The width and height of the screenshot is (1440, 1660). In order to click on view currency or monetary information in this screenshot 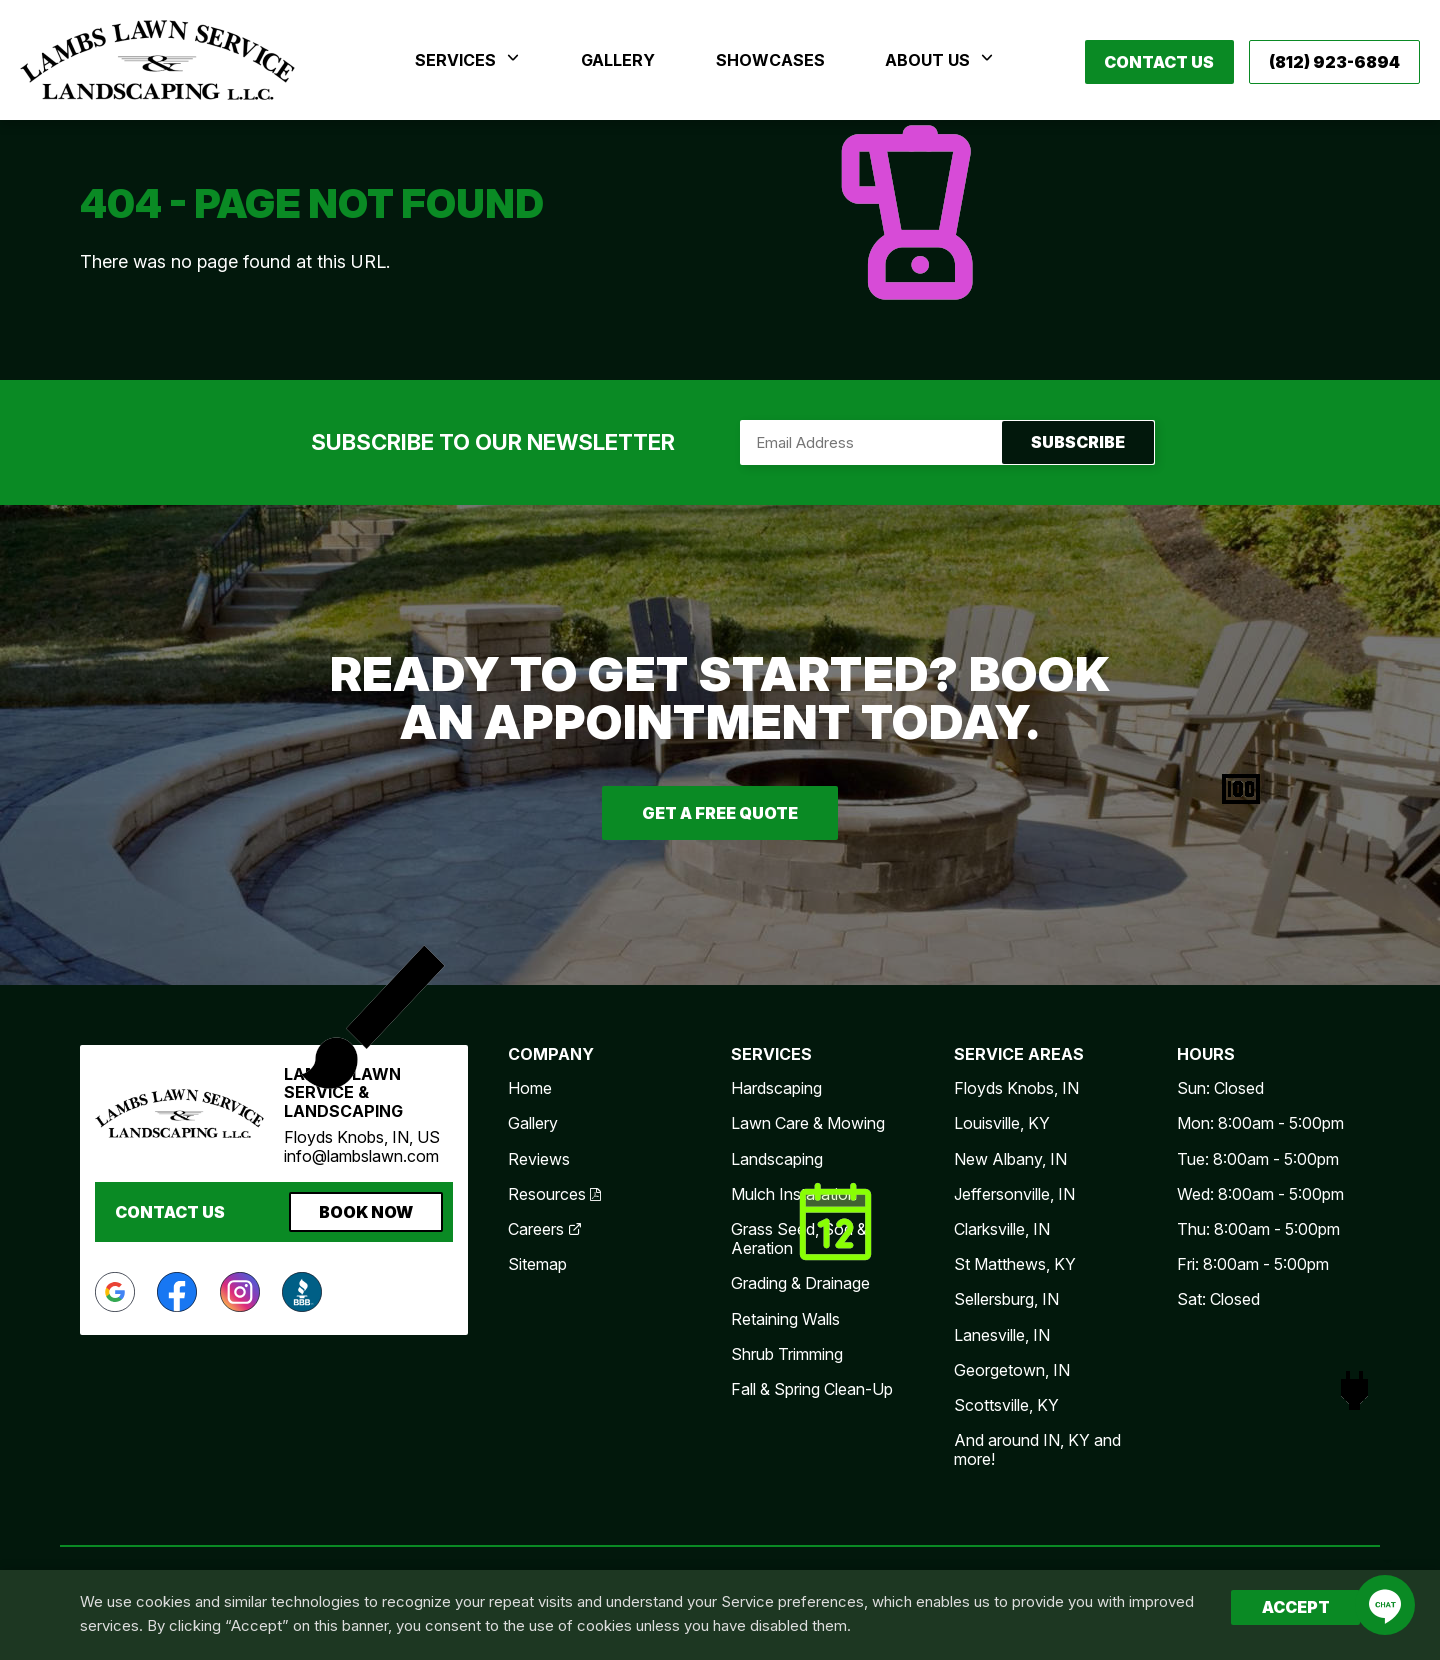, I will do `click(1241, 789)`.